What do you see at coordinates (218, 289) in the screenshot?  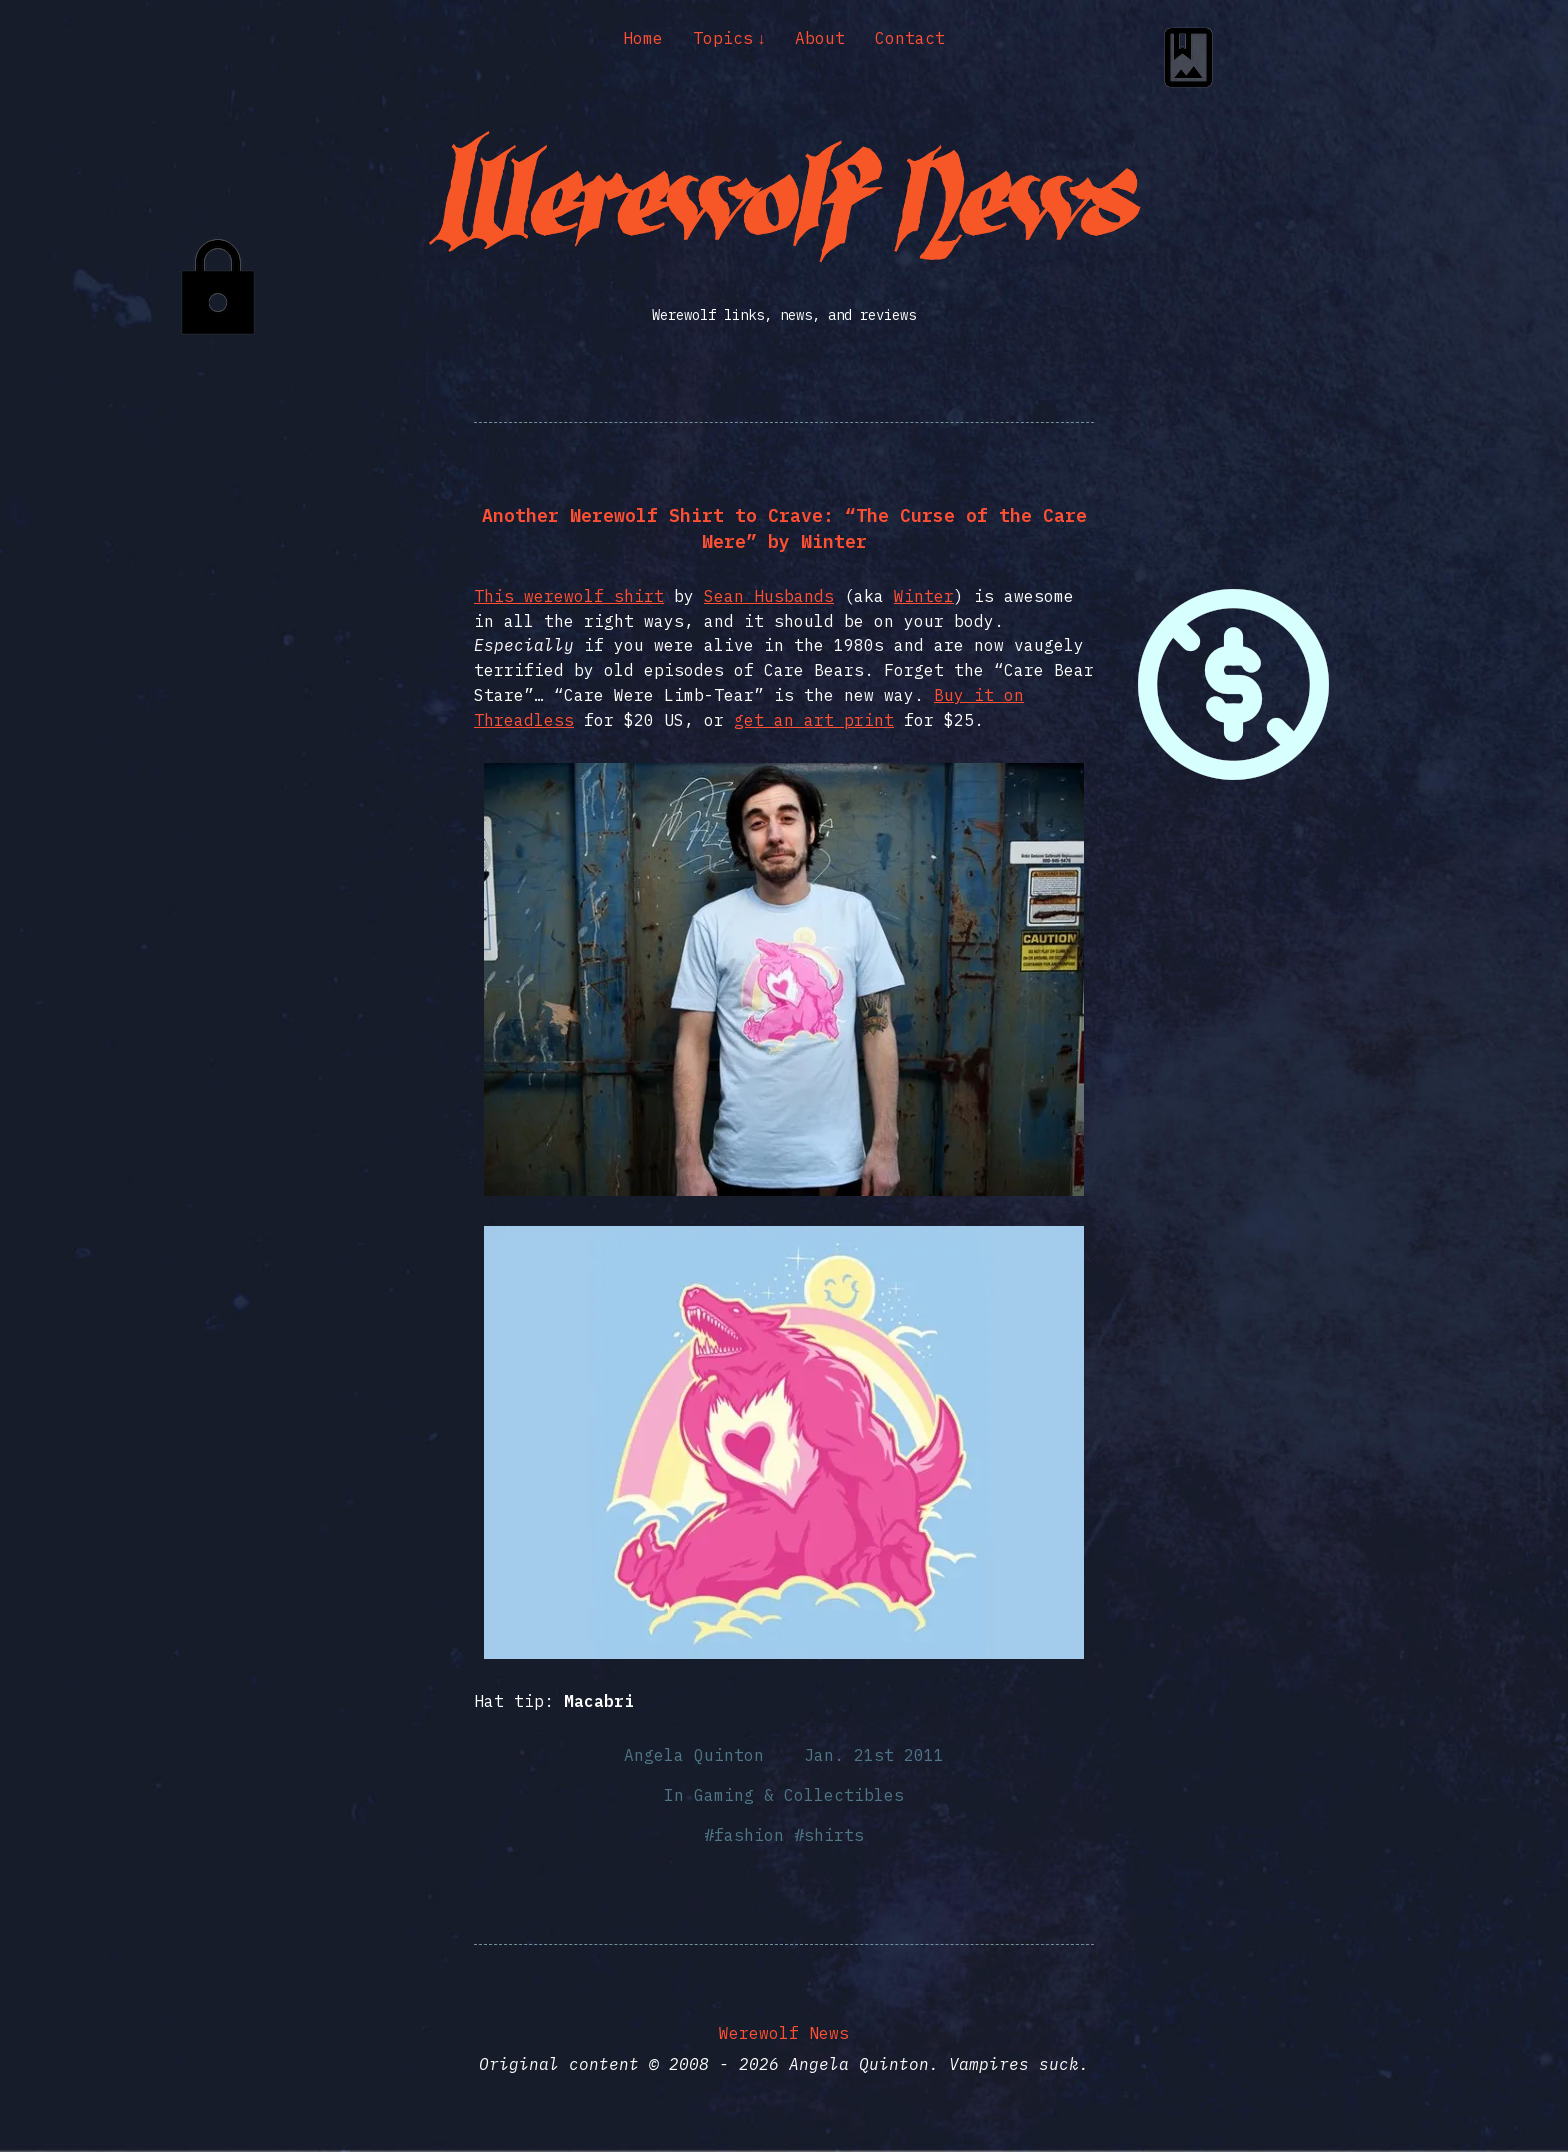 I see `indicates a secure connection` at bounding box center [218, 289].